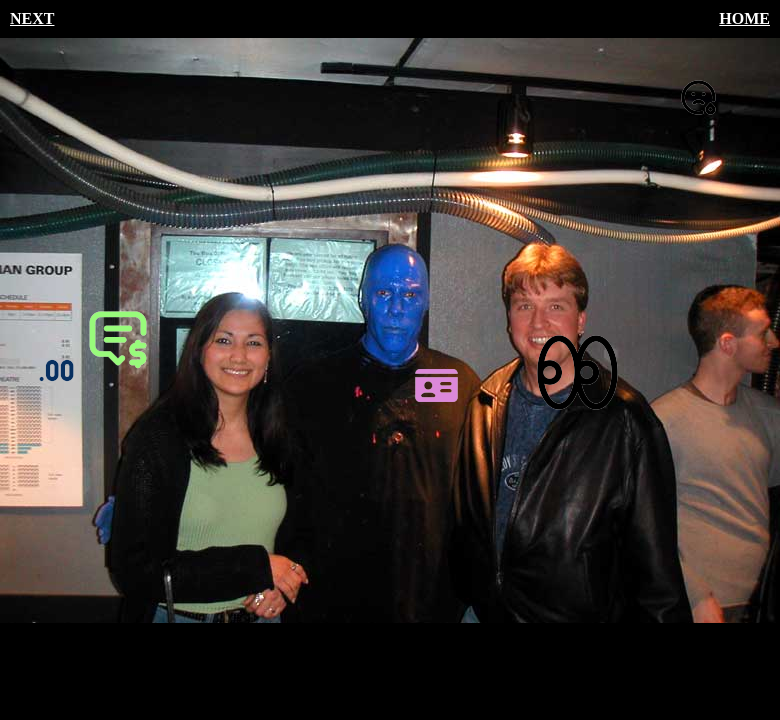 The height and width of the screenshot is (720, 780). Describe the element at coordinates (436, 385) in the screenshot. I see `view your driver's license or ID card` at that location.